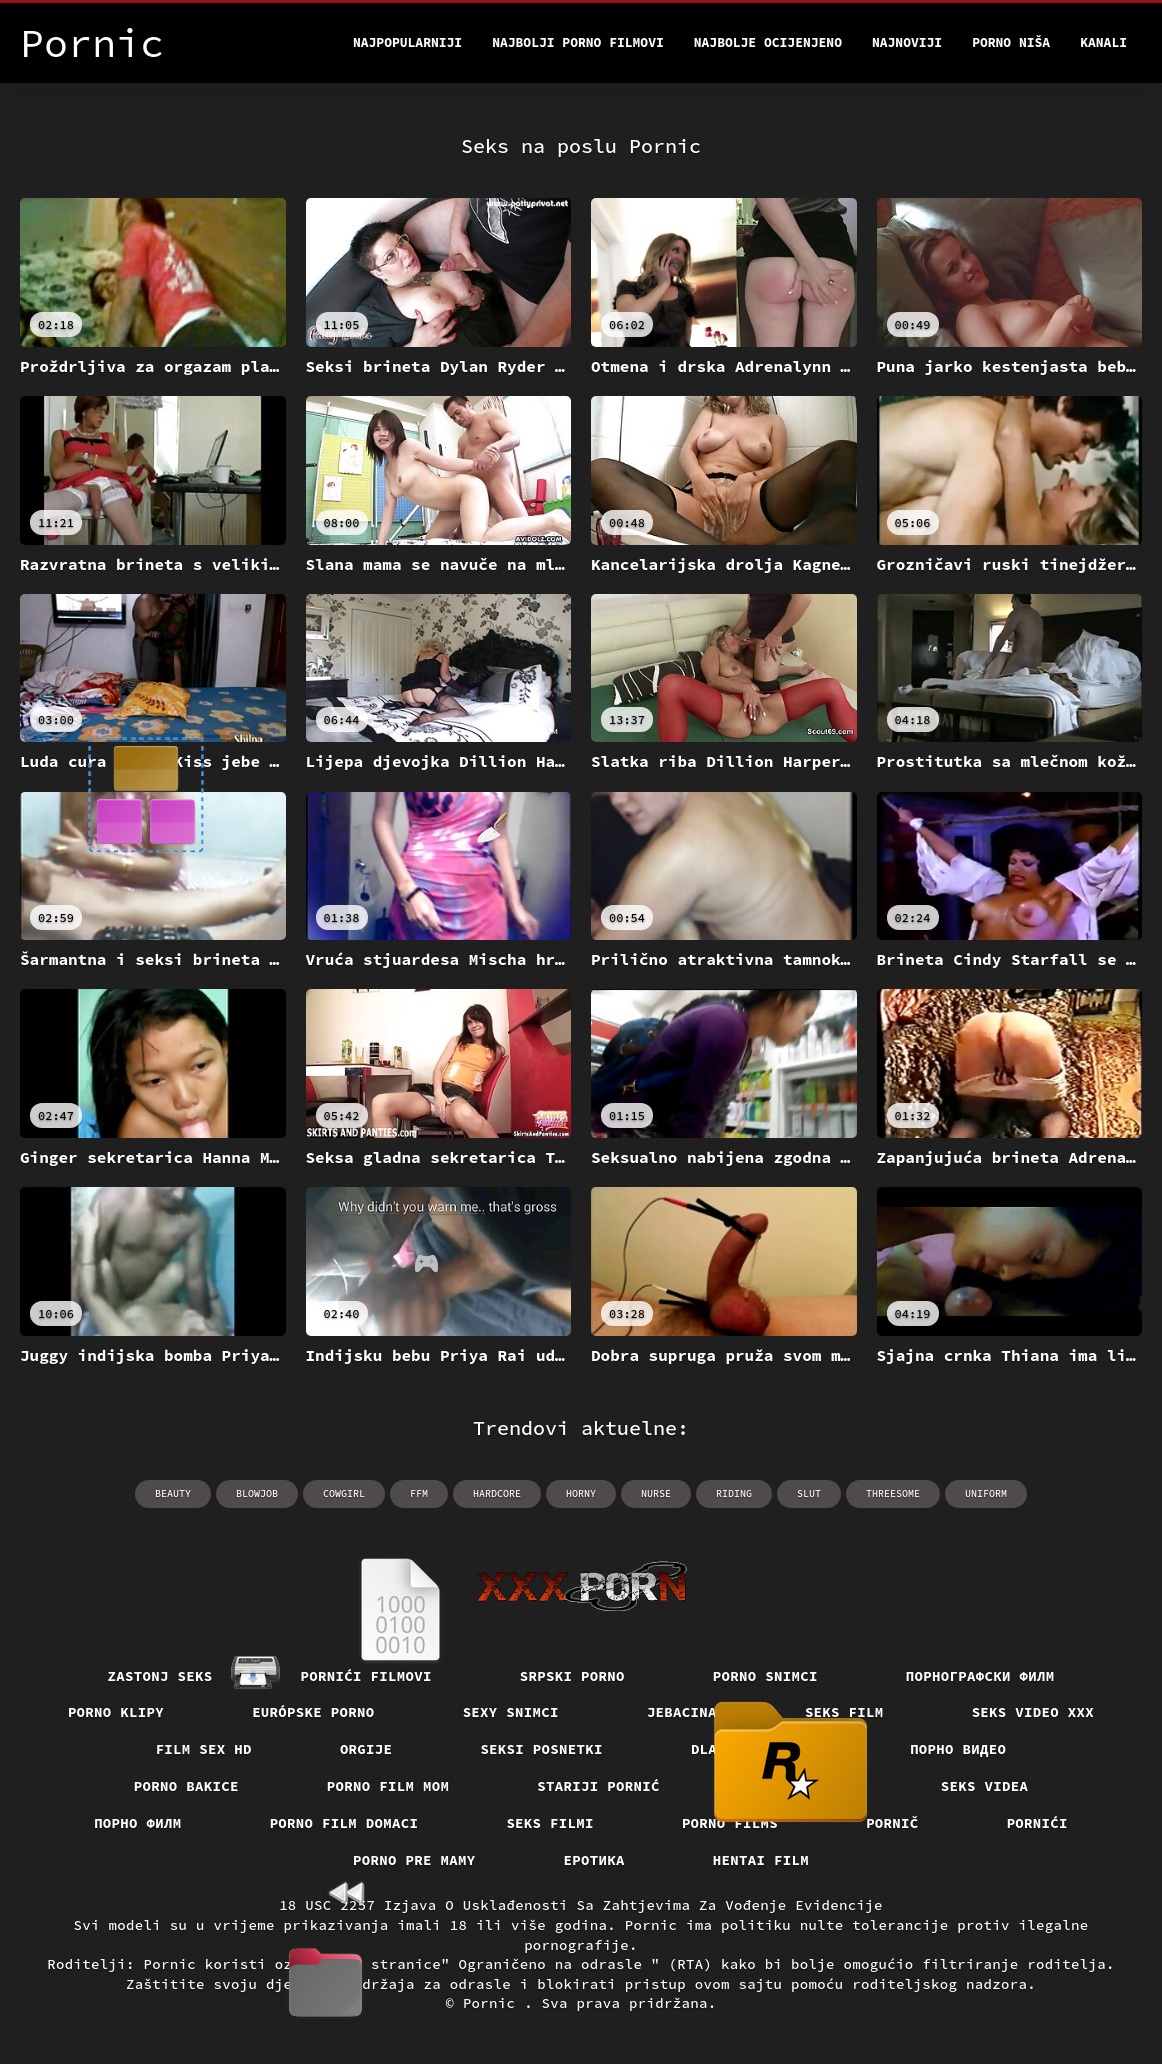 This screenshot has height=2064, width=1162. Describe the element at coordinates (345, 1892) in the screenshot. I see `seek forward in media (right-to-left interface)` at that location.